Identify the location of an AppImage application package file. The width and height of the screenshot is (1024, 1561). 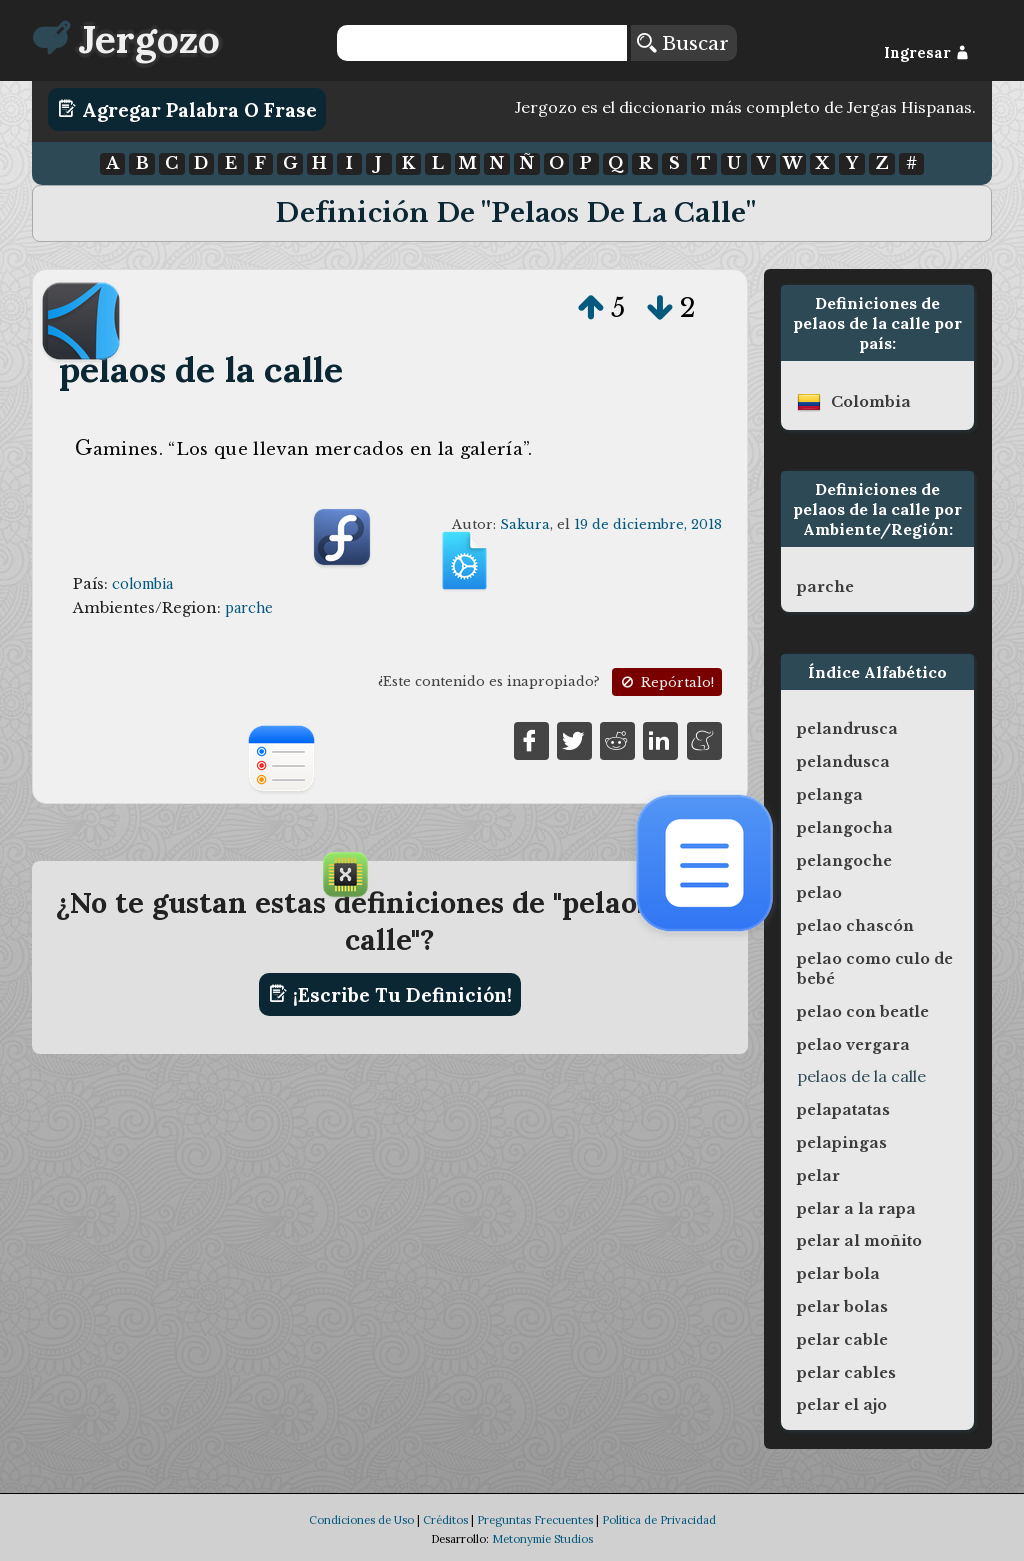
(464, 560).